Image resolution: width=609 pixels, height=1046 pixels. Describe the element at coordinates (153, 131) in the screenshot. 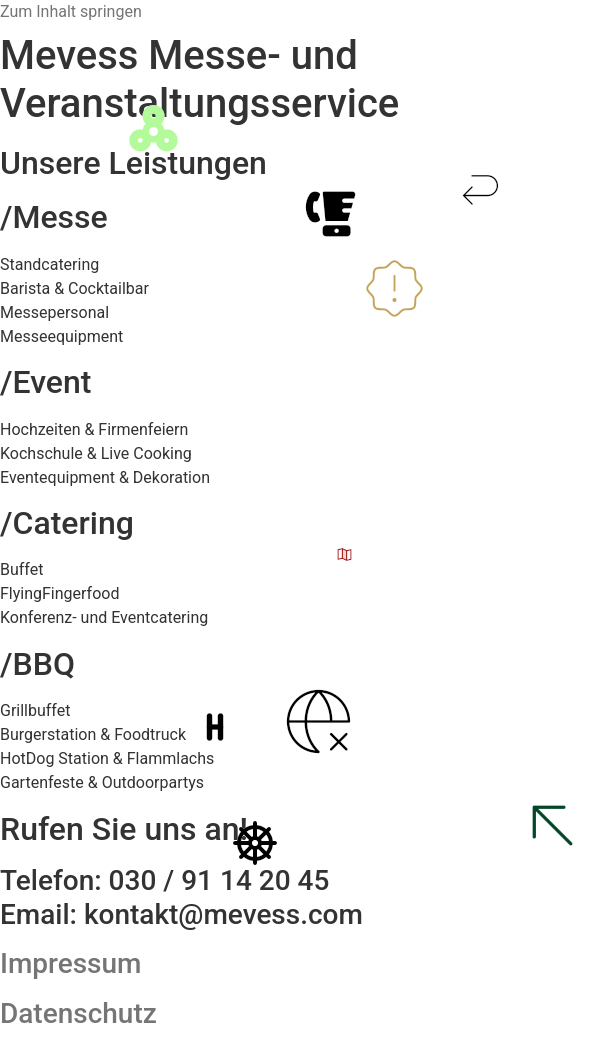

I see `fidget spinner toy or game icon` at that location.